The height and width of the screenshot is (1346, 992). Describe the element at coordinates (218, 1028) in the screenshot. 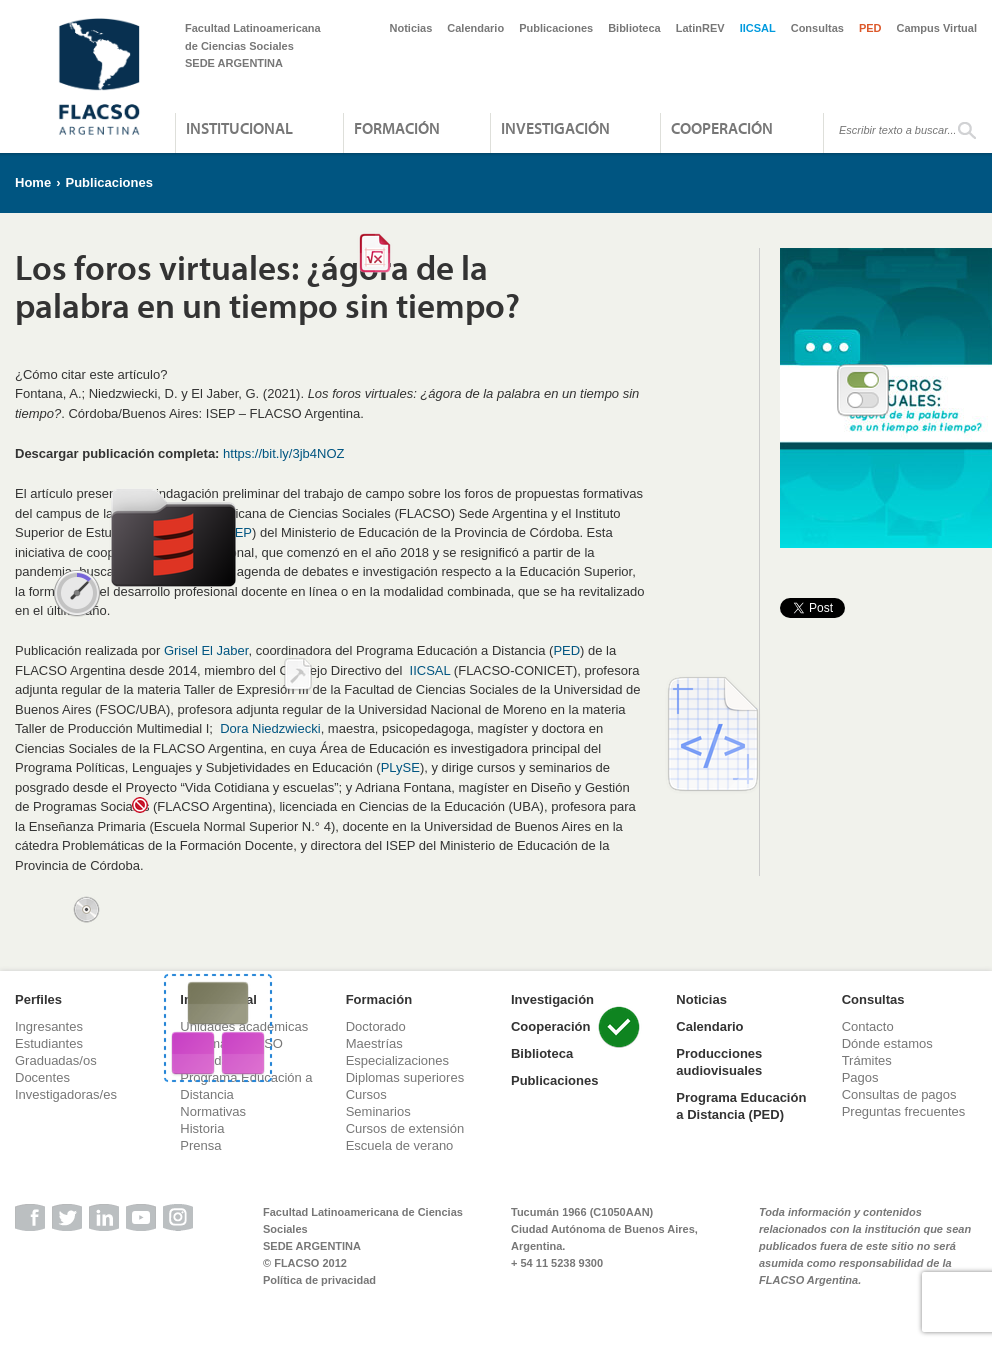

I see `select all items in the current view` at that location.